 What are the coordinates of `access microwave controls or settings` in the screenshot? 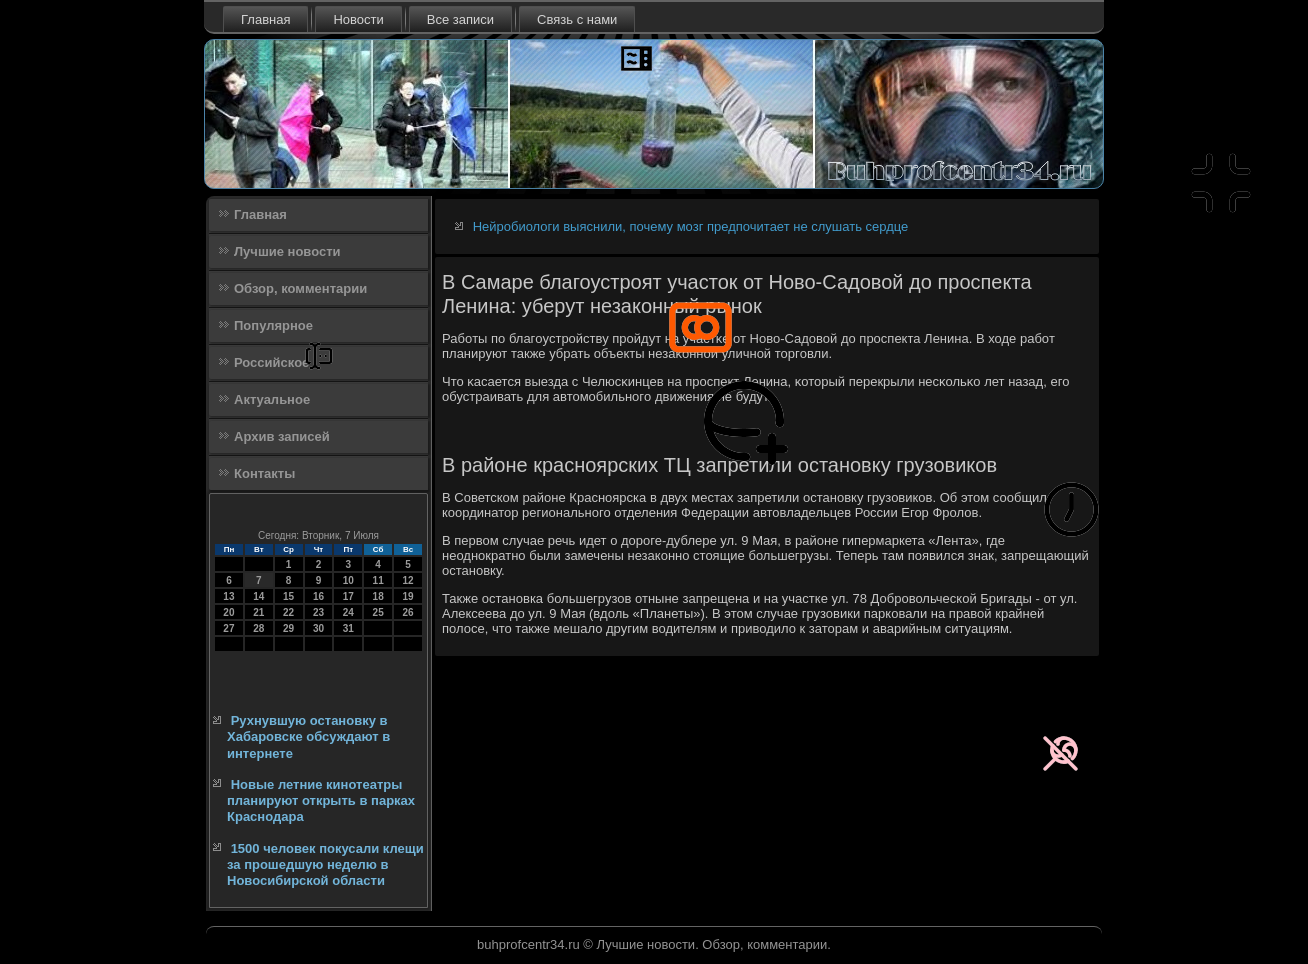 It's located at (636, 58).